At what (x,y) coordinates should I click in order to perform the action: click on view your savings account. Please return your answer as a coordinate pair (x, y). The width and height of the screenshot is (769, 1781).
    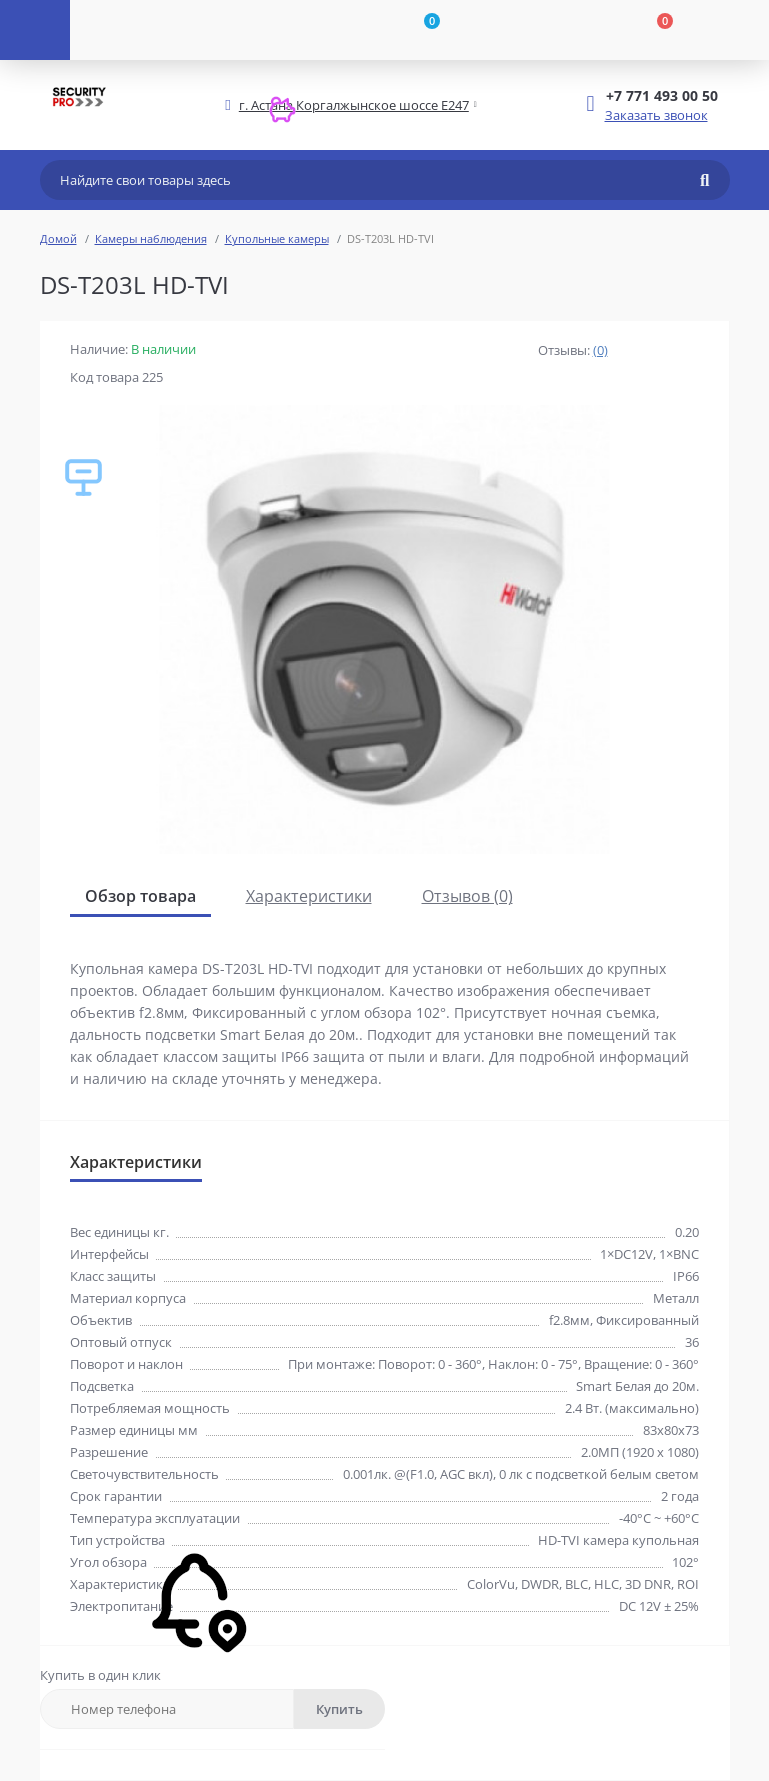
    Looking at the image, I should click on (282, 109).